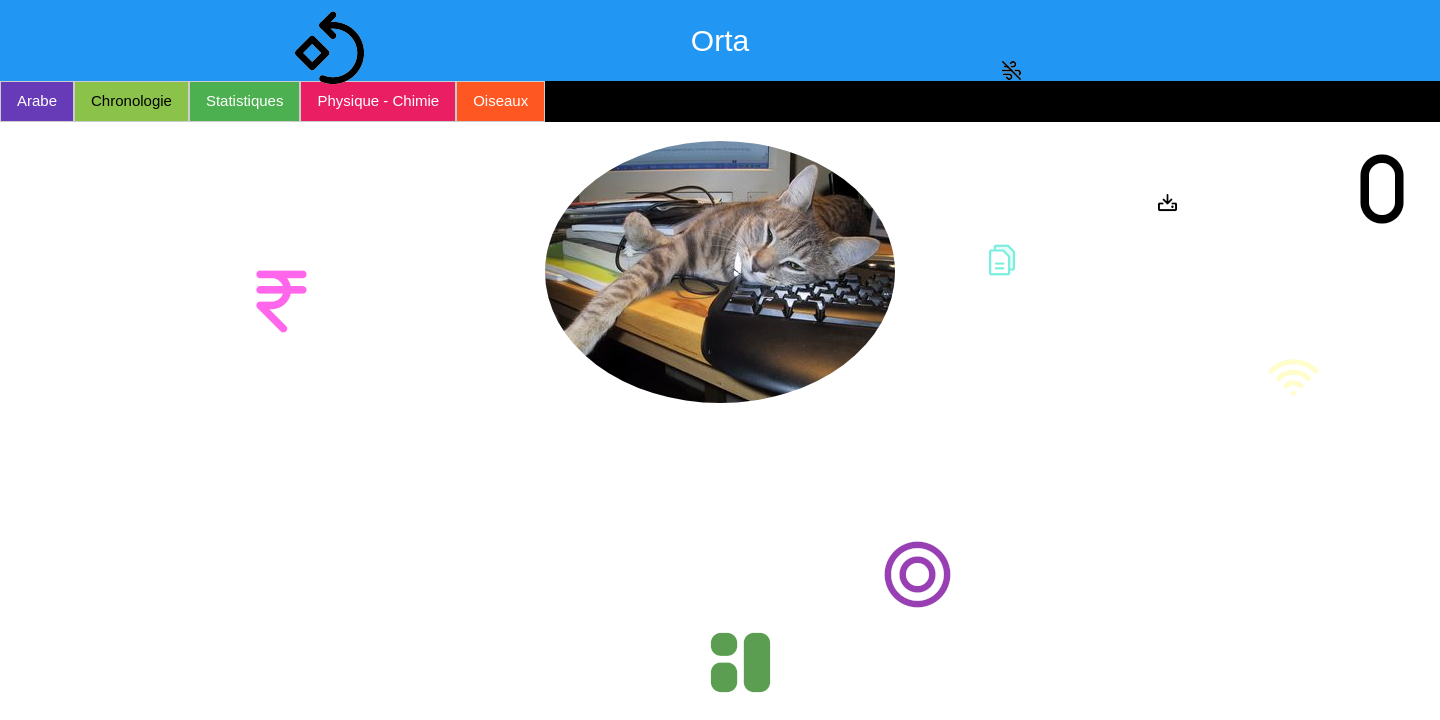 The width and height of the screenshot is (1440, 720). Describe the element at coordinates (917, 574) in the screenshot. I see `playstation circle button icon` at that location.